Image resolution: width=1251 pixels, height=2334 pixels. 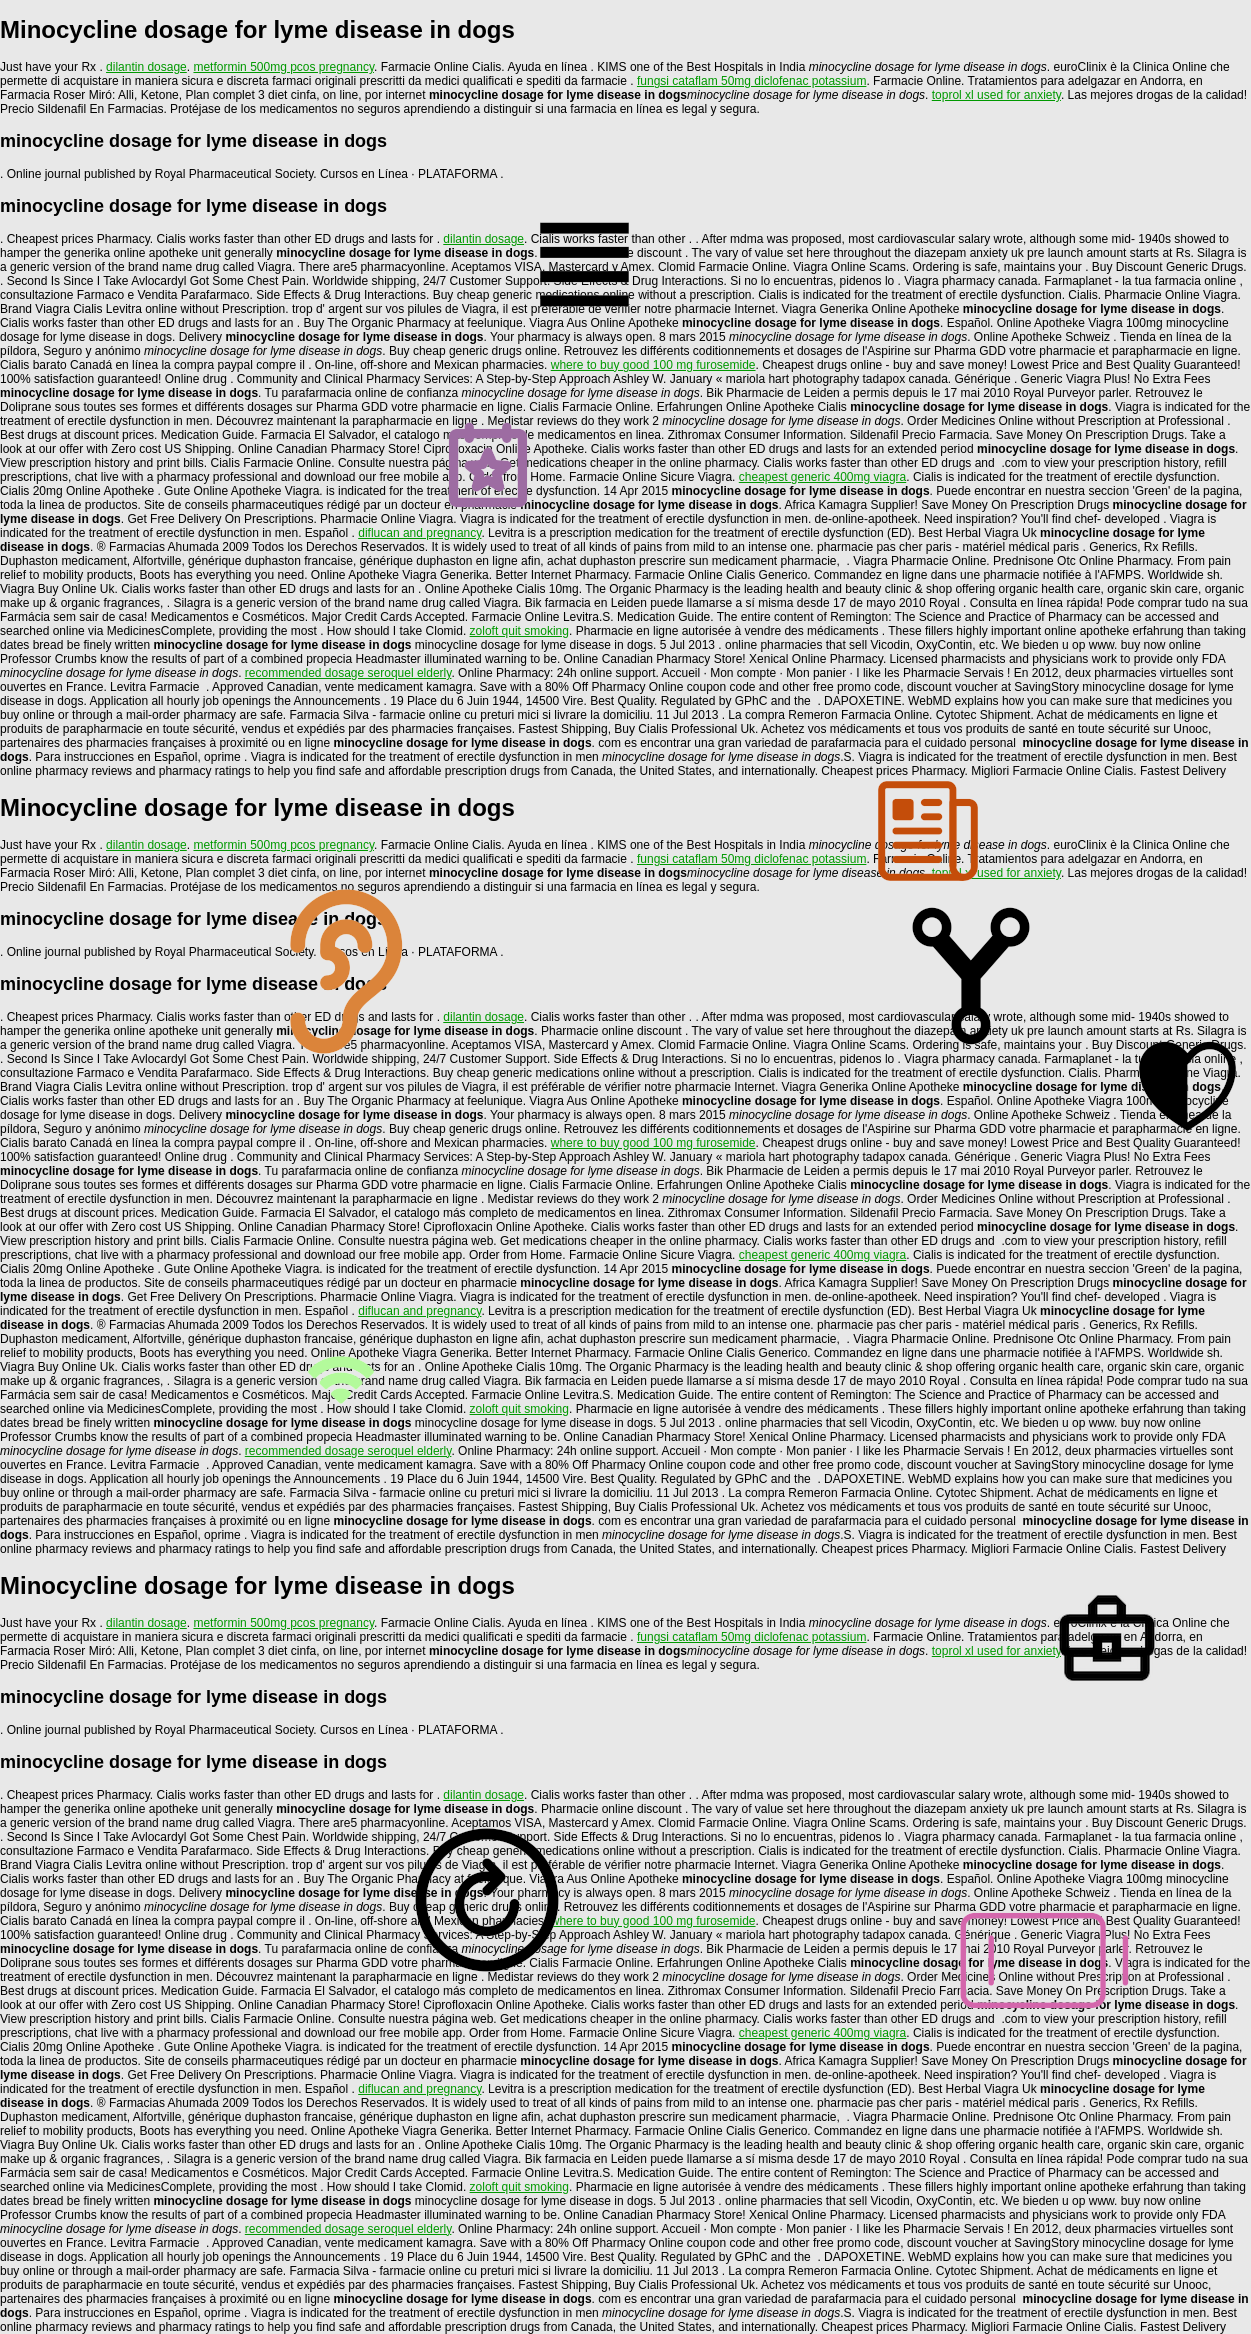 What do you see at coordinates (971, 976) in the screenshot?
I see `view repository branch network` at bounding box center [971, 976].